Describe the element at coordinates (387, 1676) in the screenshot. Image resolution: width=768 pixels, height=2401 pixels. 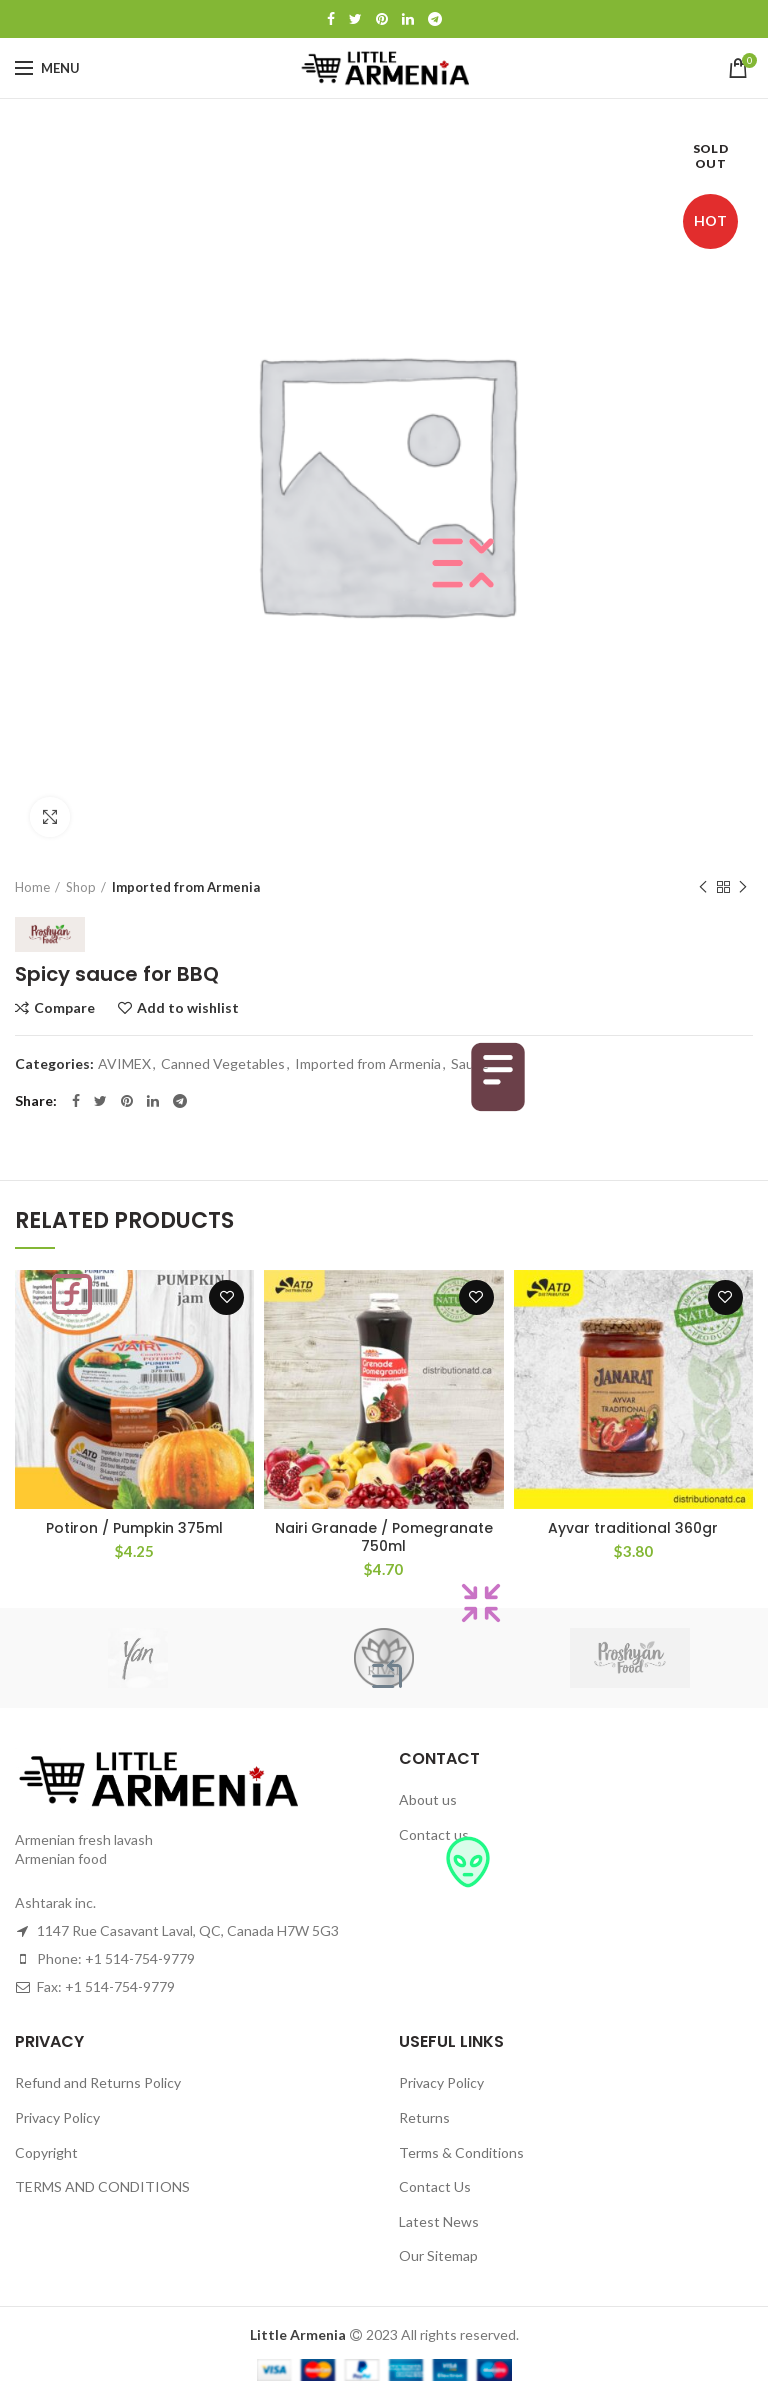
I see `move item to the top of the list` at that location.